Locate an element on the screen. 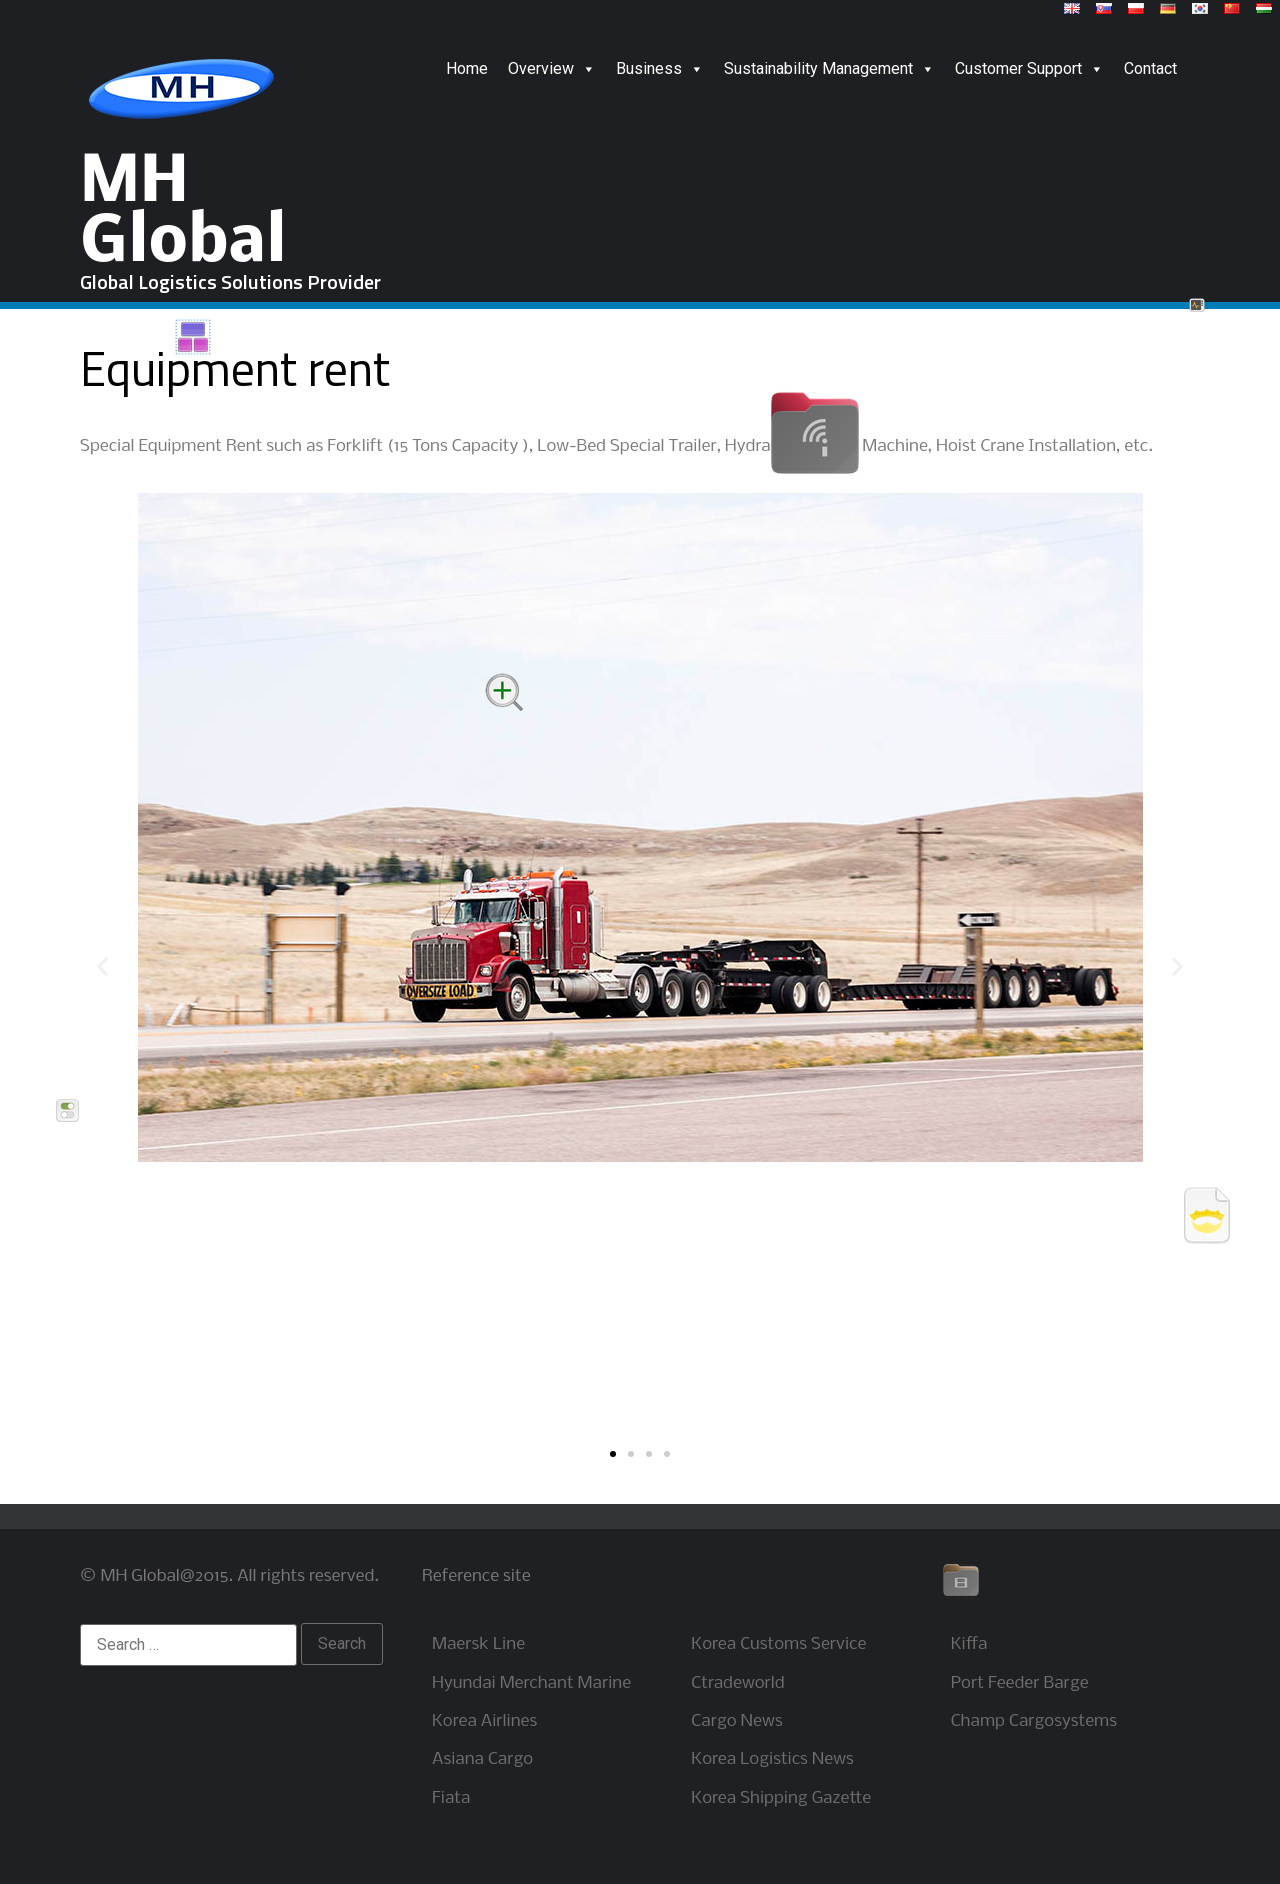 This screenshot has height=1884, width=1280. select all items in the current view is located at coordinates (193, 337).